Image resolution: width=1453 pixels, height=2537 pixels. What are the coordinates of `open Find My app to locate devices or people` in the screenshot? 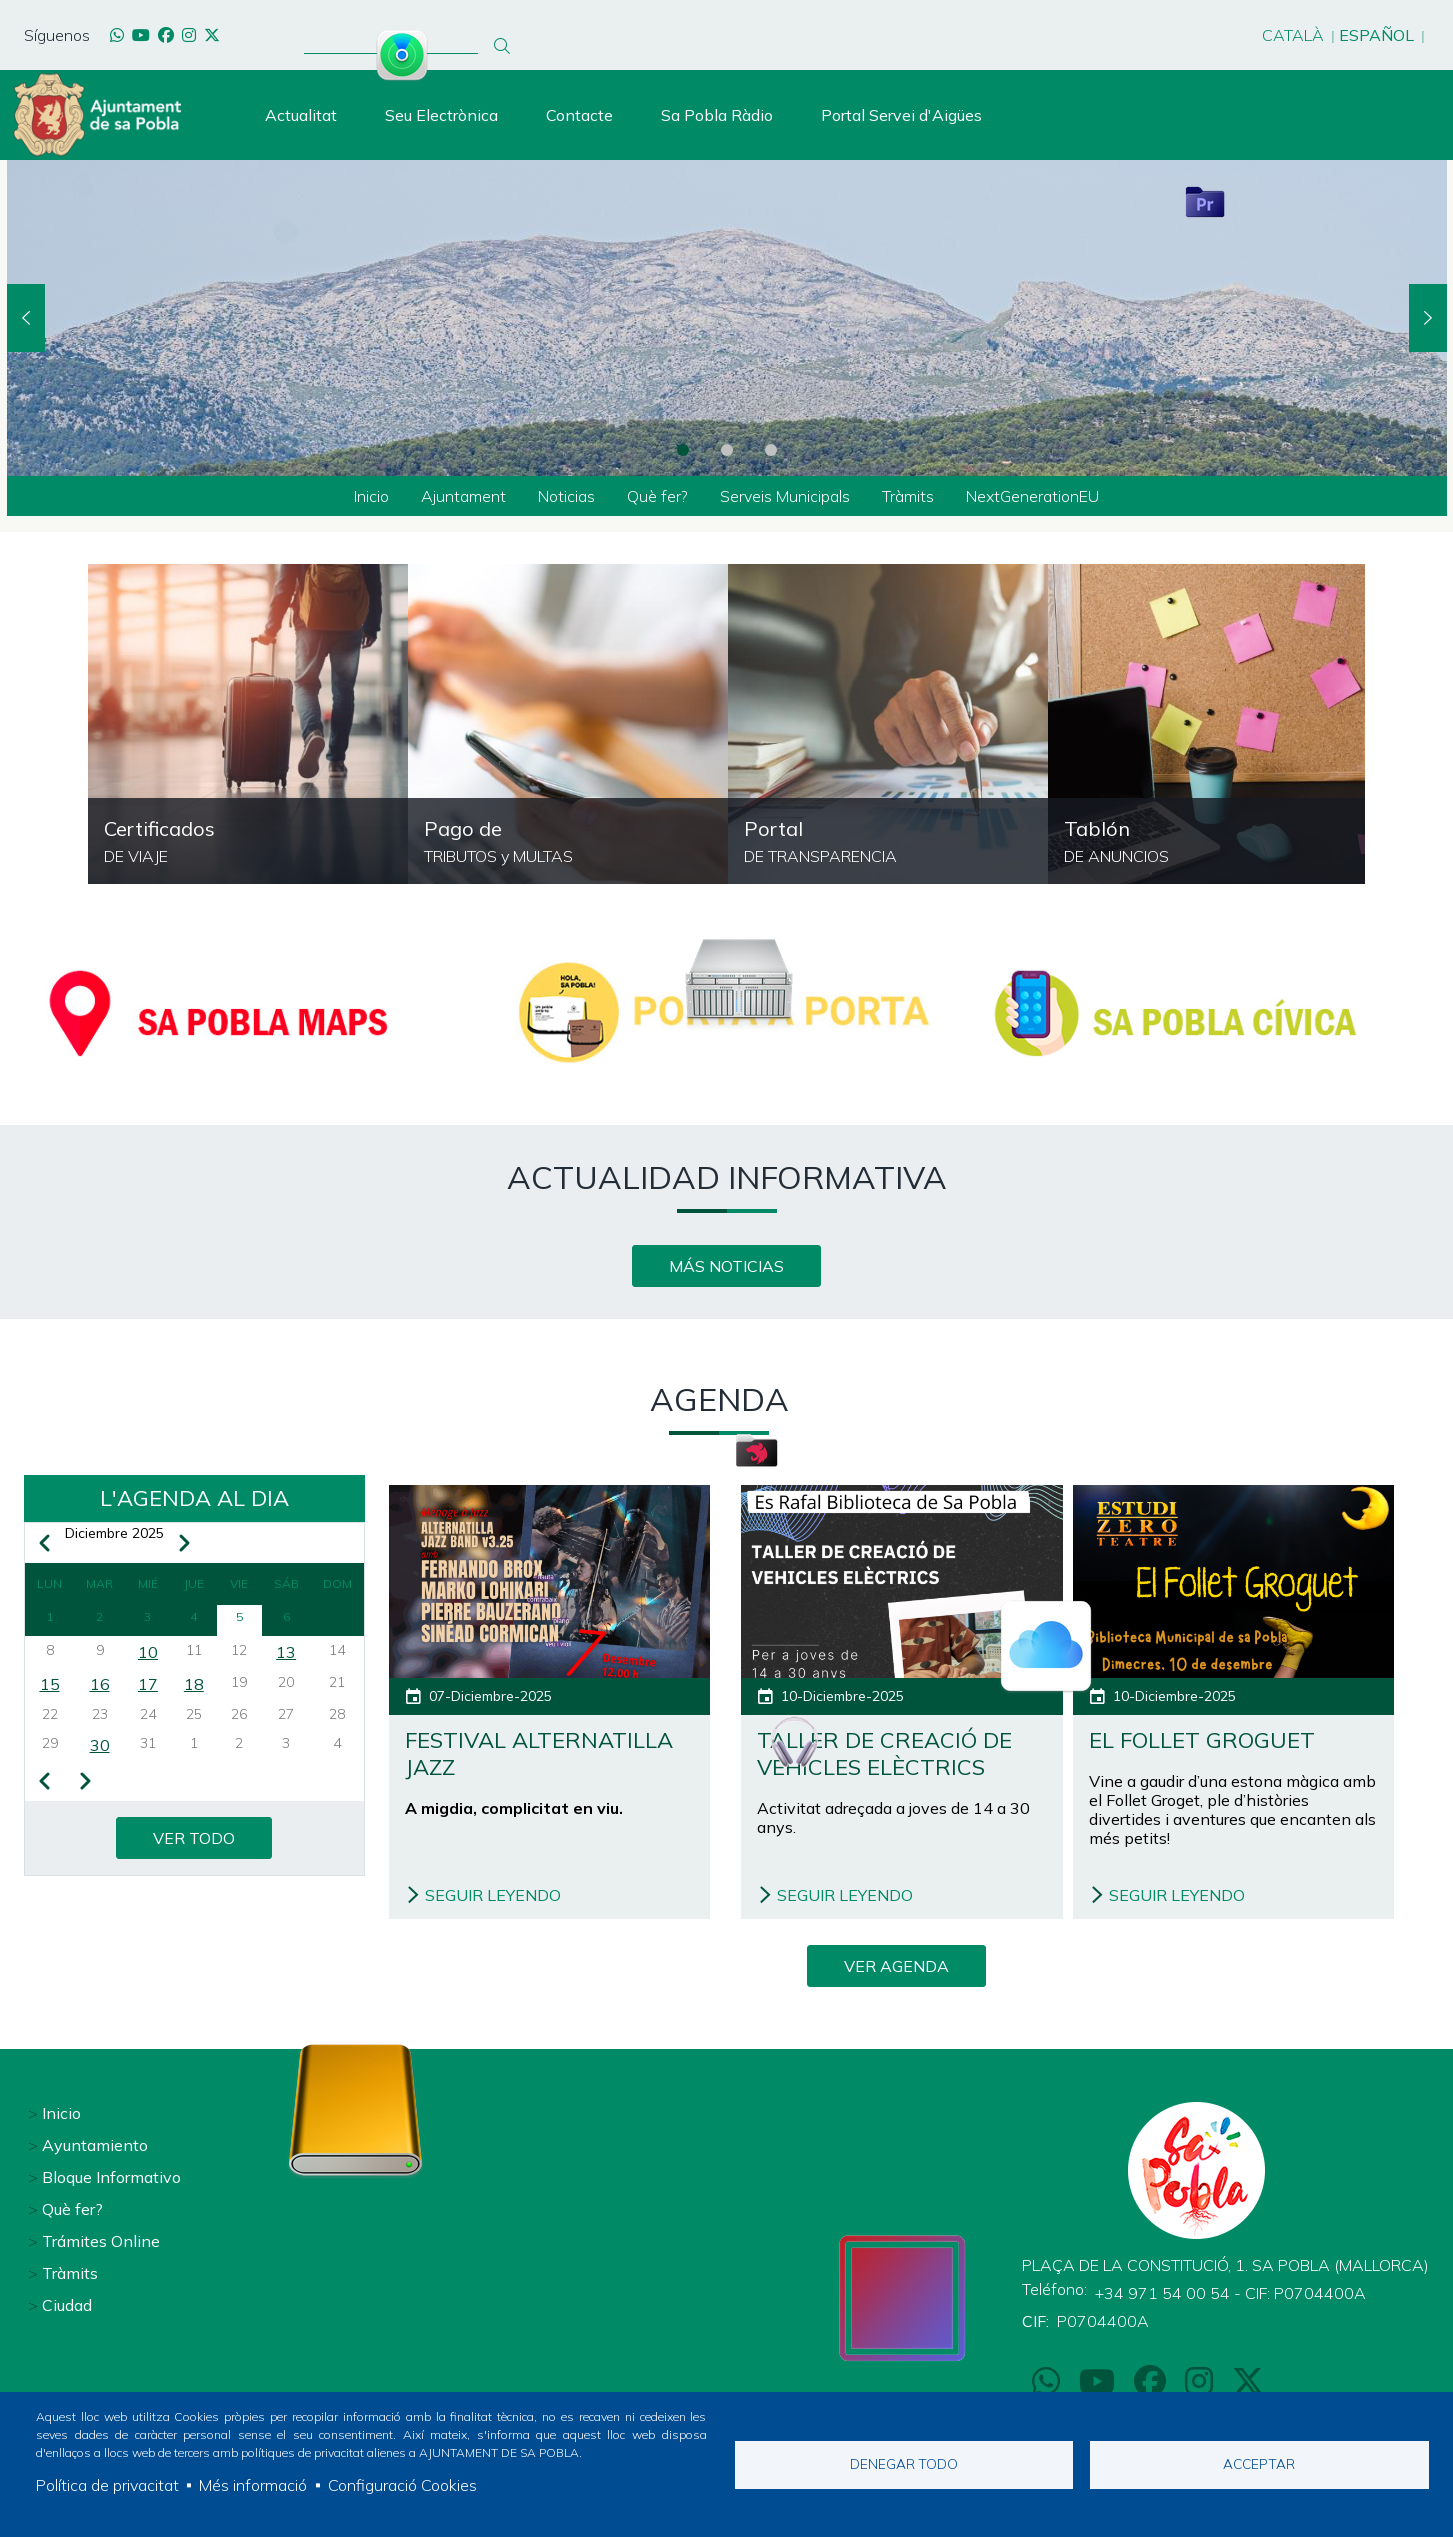 It's located at (402, 55).